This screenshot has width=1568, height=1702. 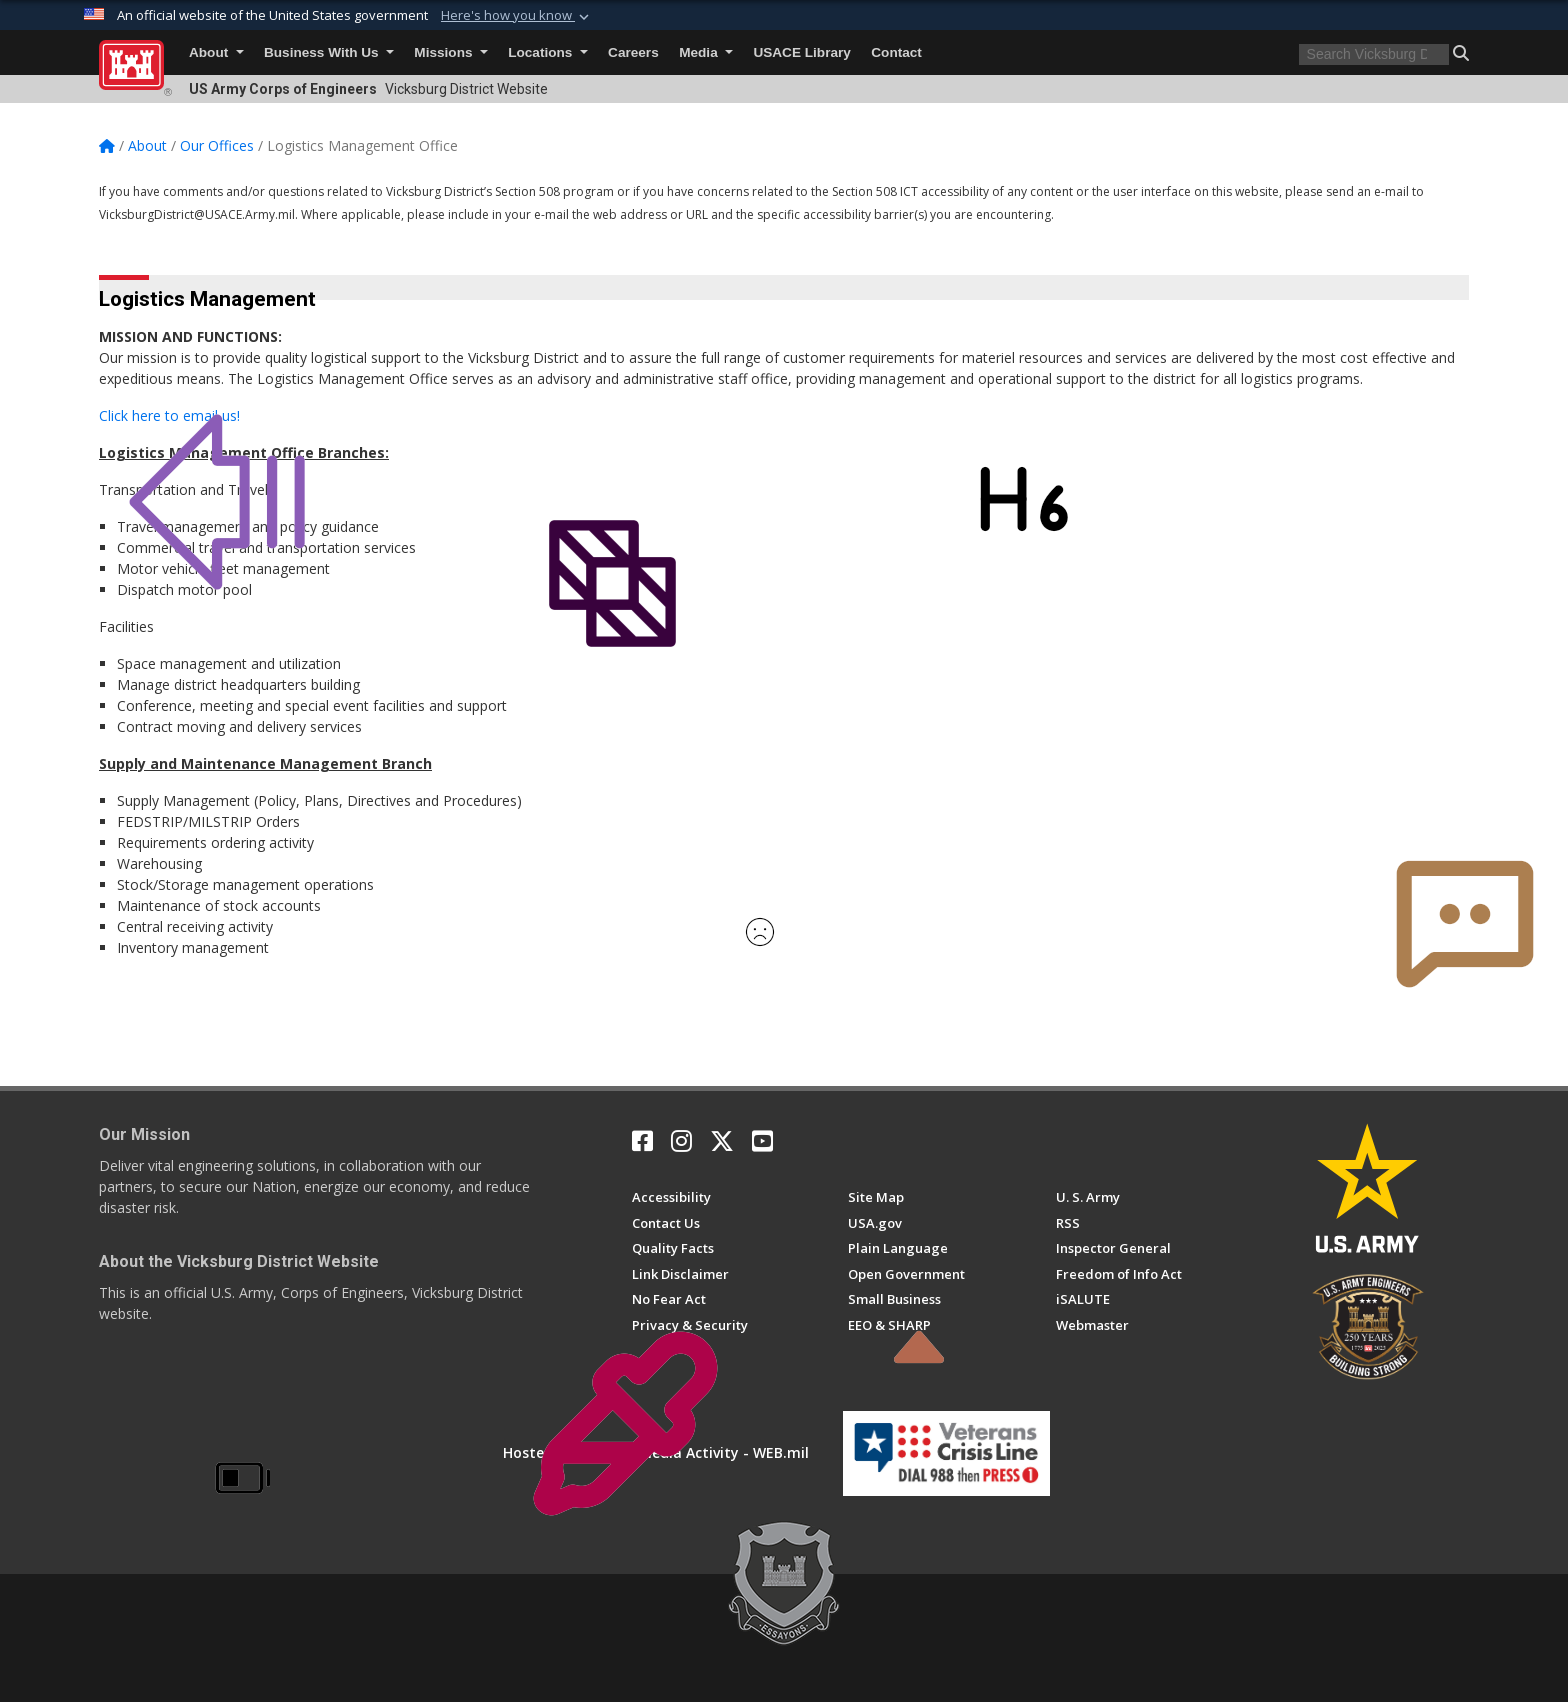 What do you see at coordinates (625, 1423) in the screenshot?
I see `pick a color from the canvas` at bounding box center [625, 1423].